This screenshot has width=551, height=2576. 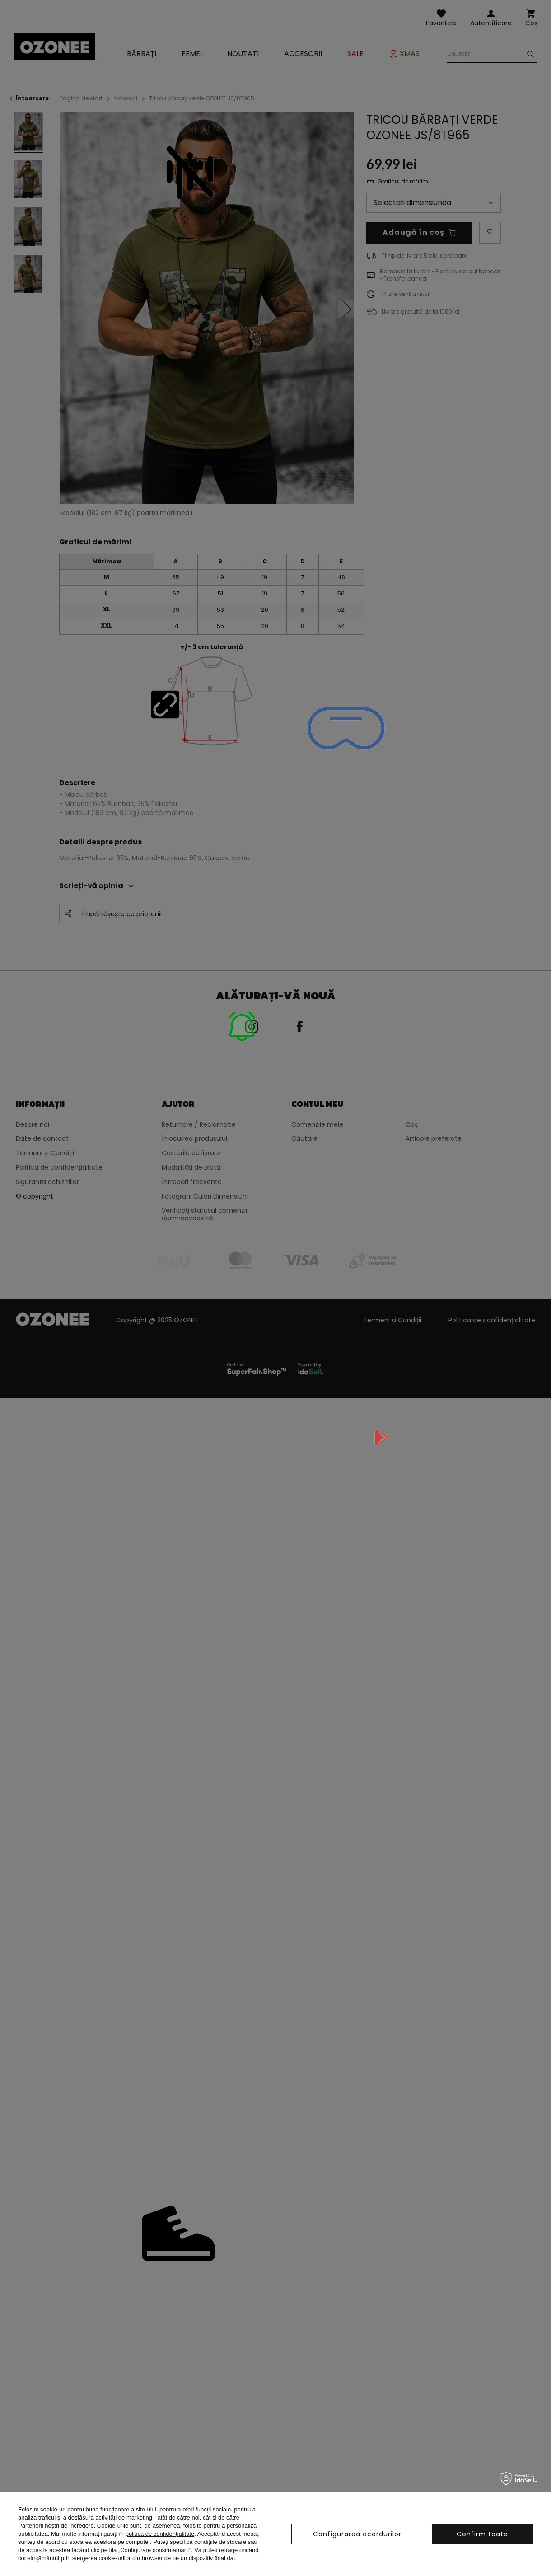 I want to click on mute or disable audio input, so click(x=190, y=171).